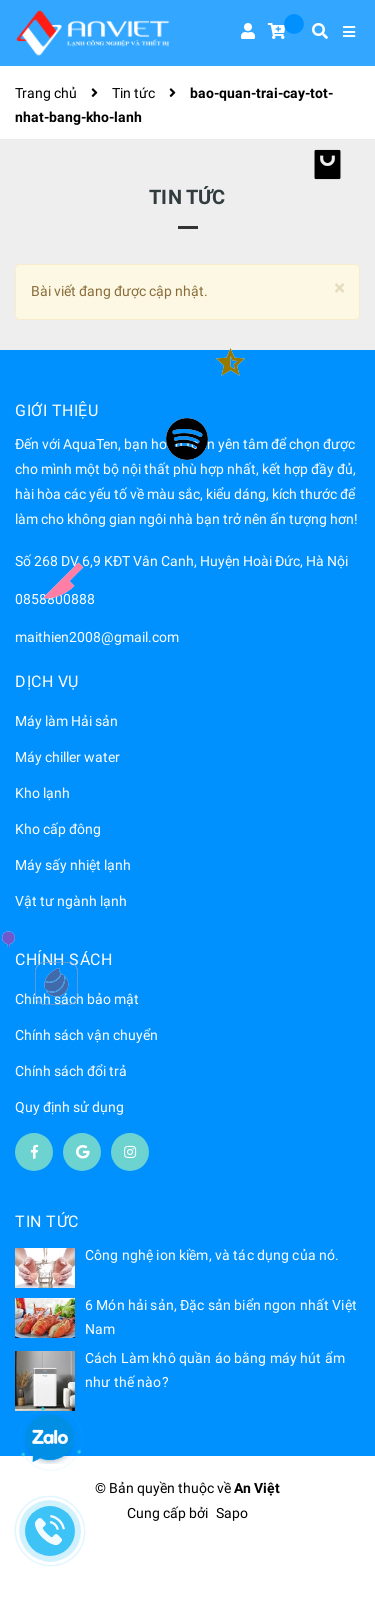 This screenshot has height=1601, width=375. Describe the element at coordinates (187, 439) in the screenshot. I see `open spotify` at that location.